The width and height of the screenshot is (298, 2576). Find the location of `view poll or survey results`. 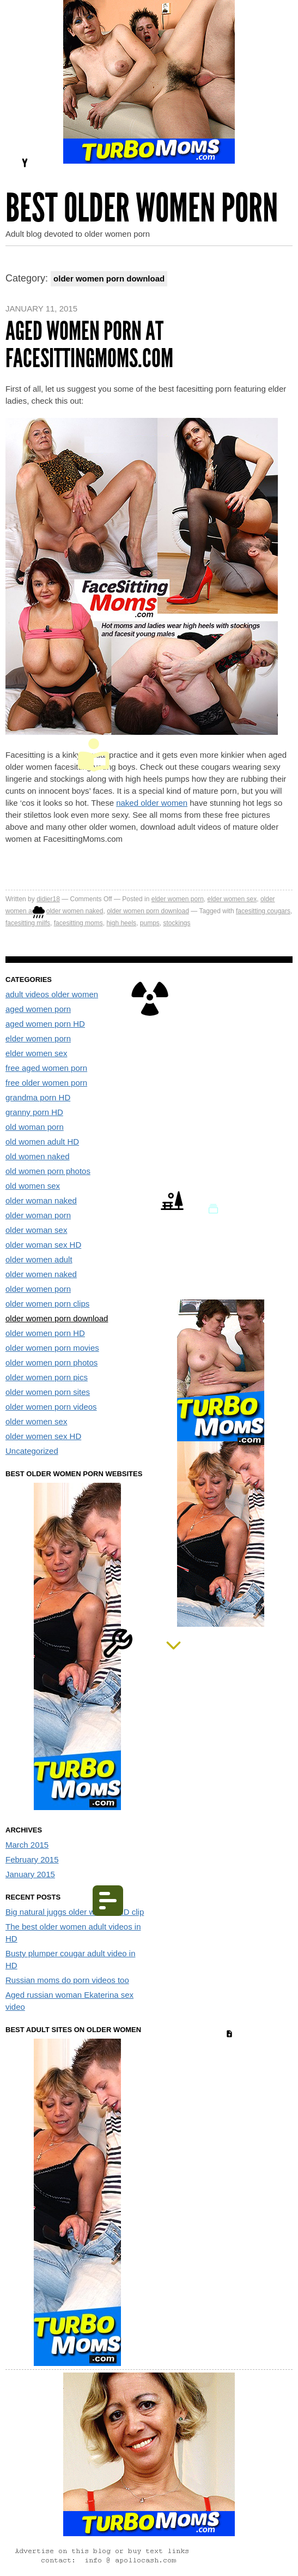

view poll or survey results is located at coordinates (108, 1901).